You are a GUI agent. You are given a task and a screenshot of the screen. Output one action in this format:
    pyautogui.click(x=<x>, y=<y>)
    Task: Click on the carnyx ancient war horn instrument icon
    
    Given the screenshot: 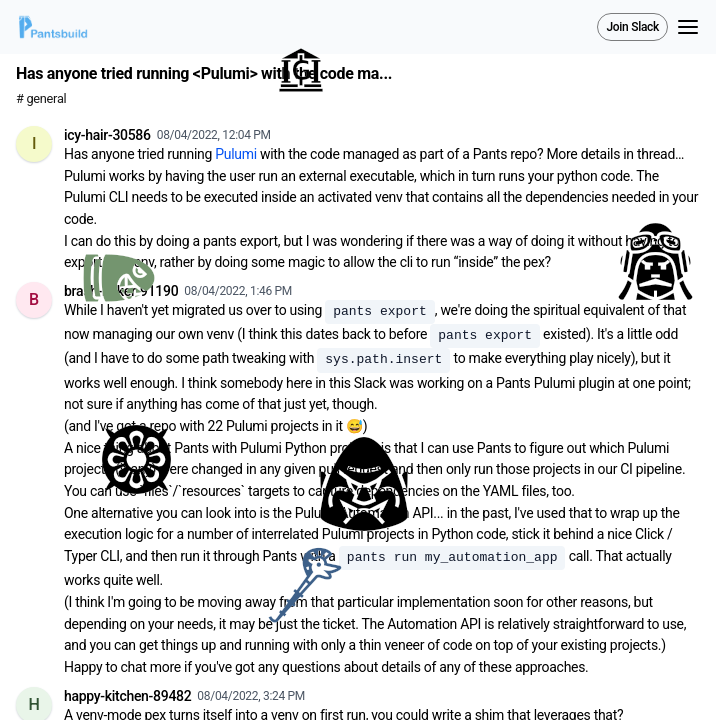 What is the action you would take?
    pyautogui.click(x=303, y=585)
    